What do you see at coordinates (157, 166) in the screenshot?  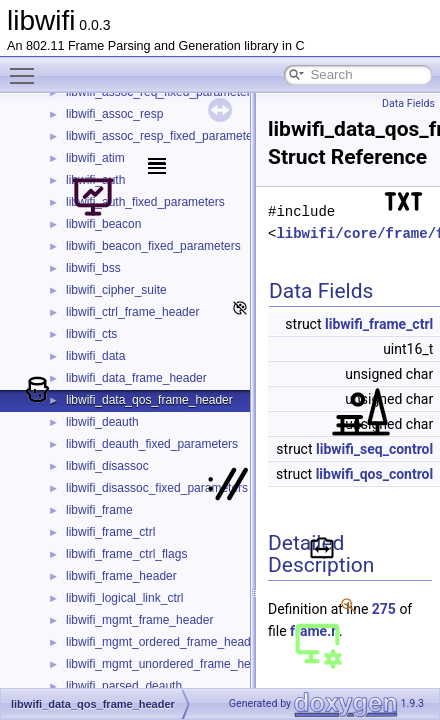 I see `view content in headline or list format` at bounding box center [157, 166].